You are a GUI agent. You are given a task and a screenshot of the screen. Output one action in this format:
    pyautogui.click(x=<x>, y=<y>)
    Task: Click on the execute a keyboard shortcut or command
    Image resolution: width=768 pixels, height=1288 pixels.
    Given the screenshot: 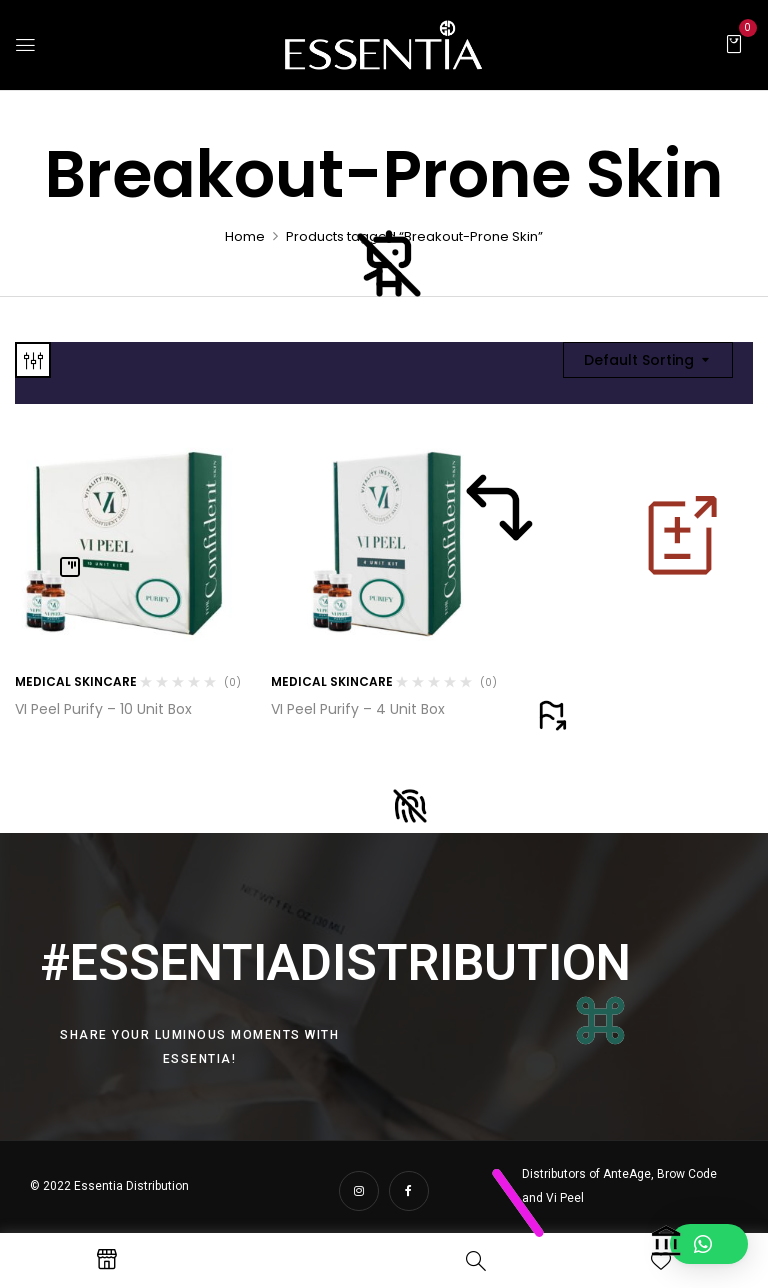 What is the action you would take?
    pyautogui.click(x=600, y=1020)
    